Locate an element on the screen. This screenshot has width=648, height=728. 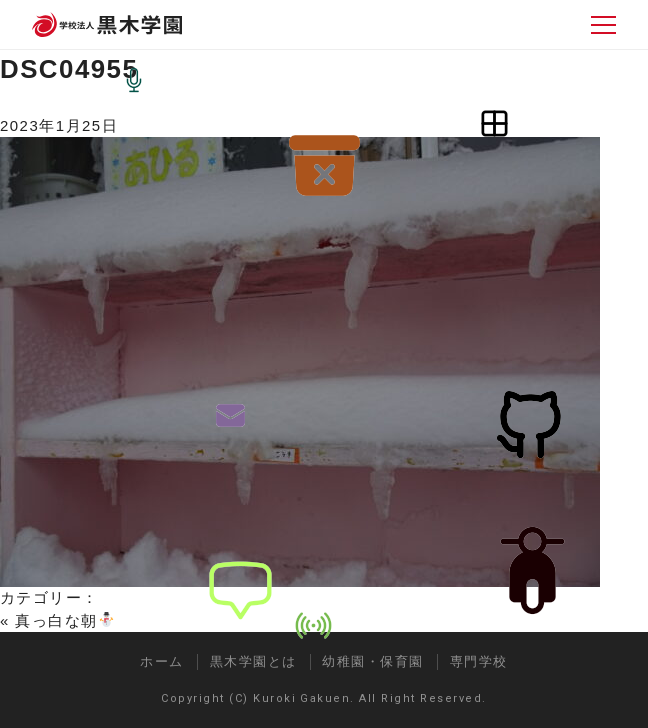
open chat or messaging is located at coordinates (240, 590).